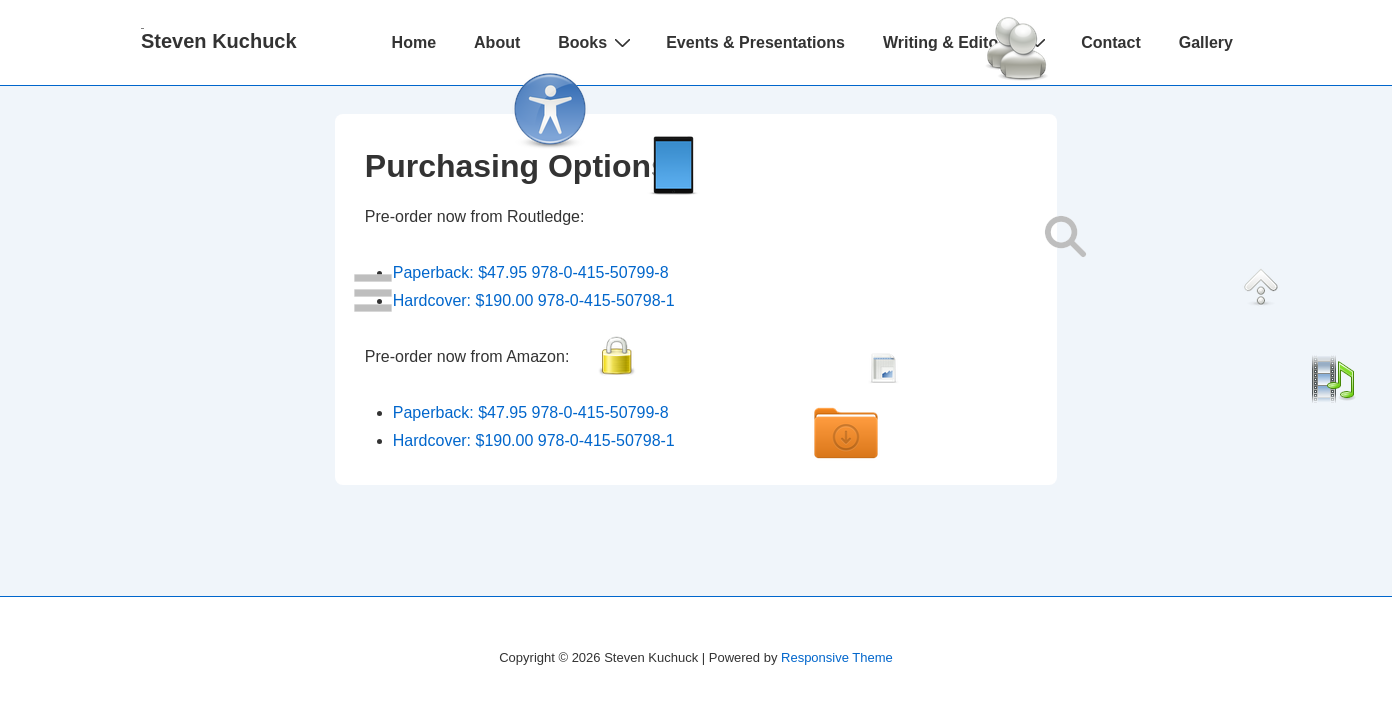 The image size is (1392, 720). I want to click on iPad with cellular connectivity, so click(673, 165).